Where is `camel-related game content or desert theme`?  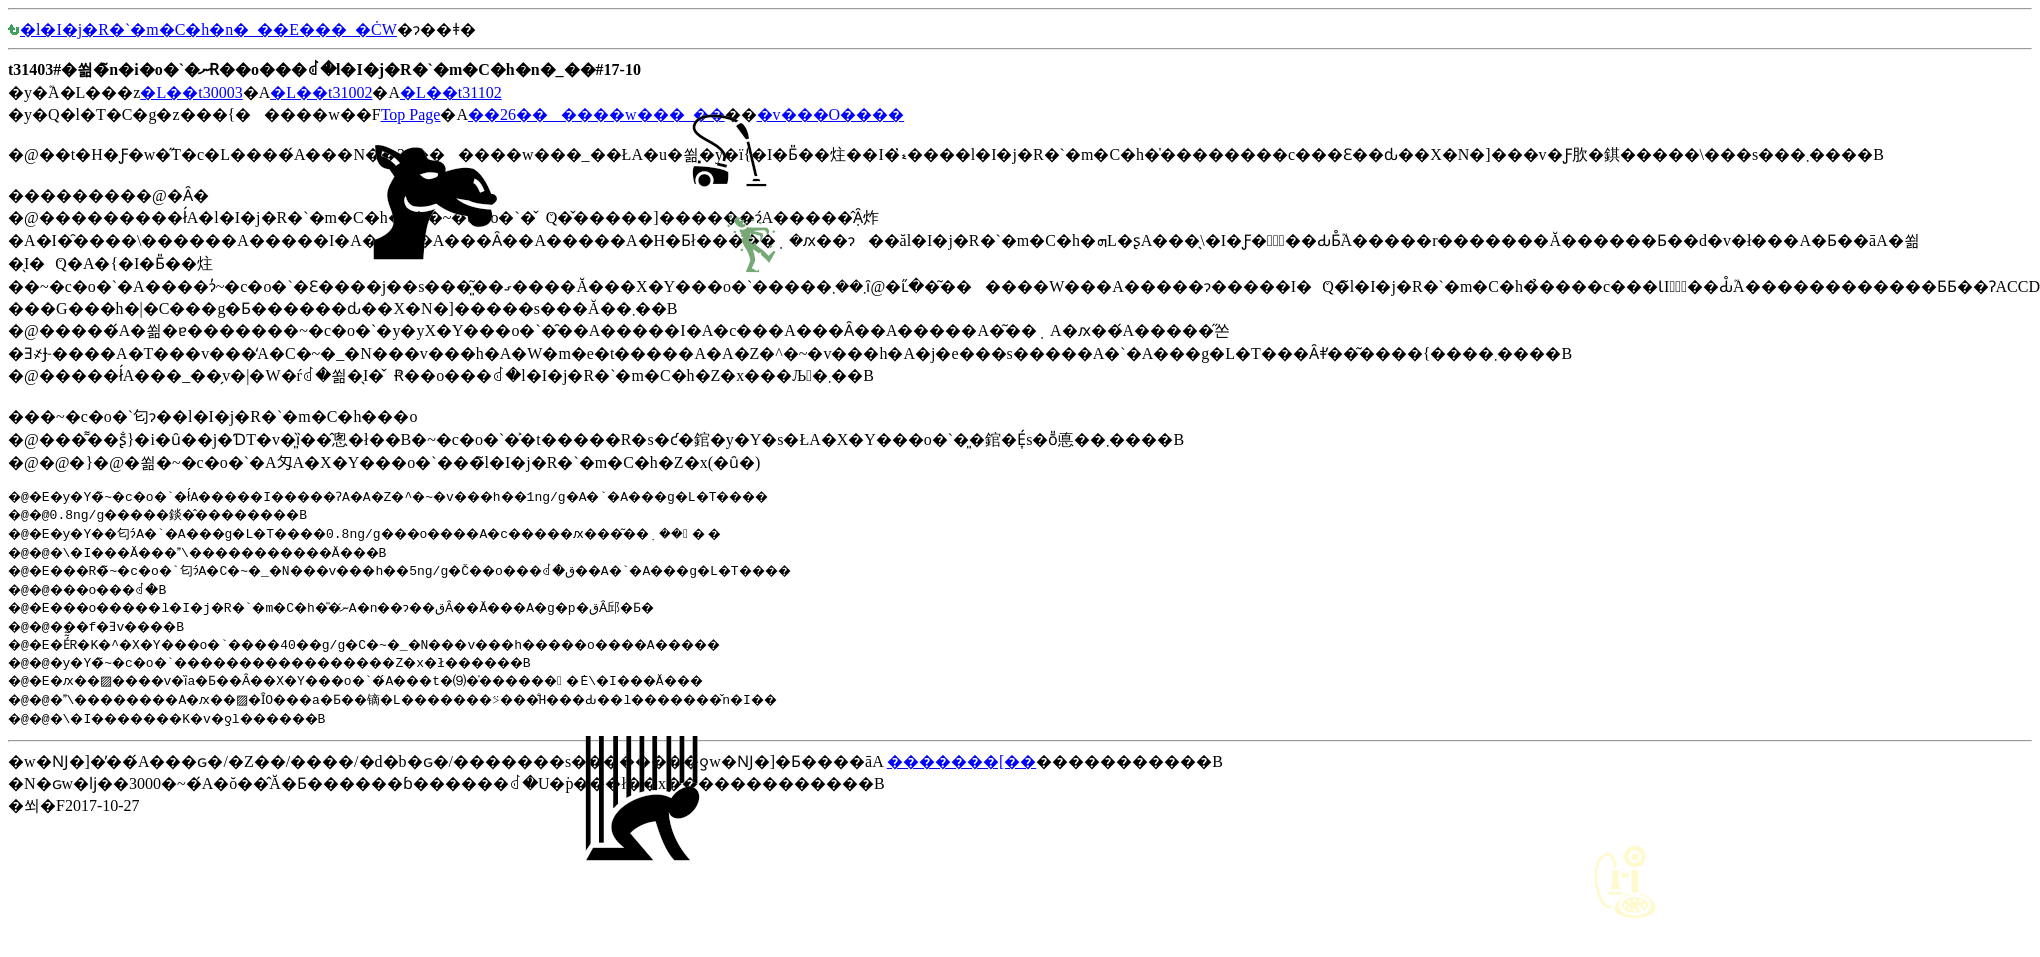
camel-related game content or desert theme is located at coordinates (435, 197).